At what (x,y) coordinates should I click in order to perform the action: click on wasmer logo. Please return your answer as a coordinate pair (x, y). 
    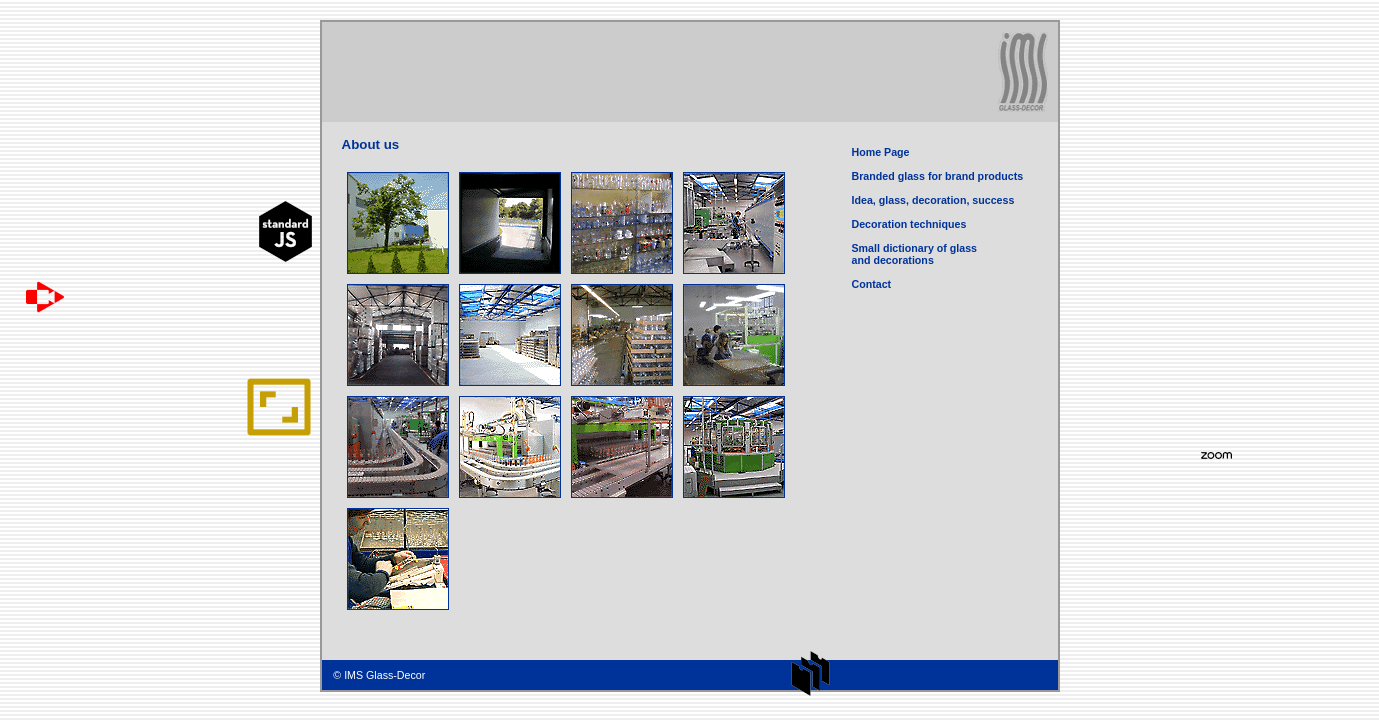
    Looking at the image, I should click on (810, 673).